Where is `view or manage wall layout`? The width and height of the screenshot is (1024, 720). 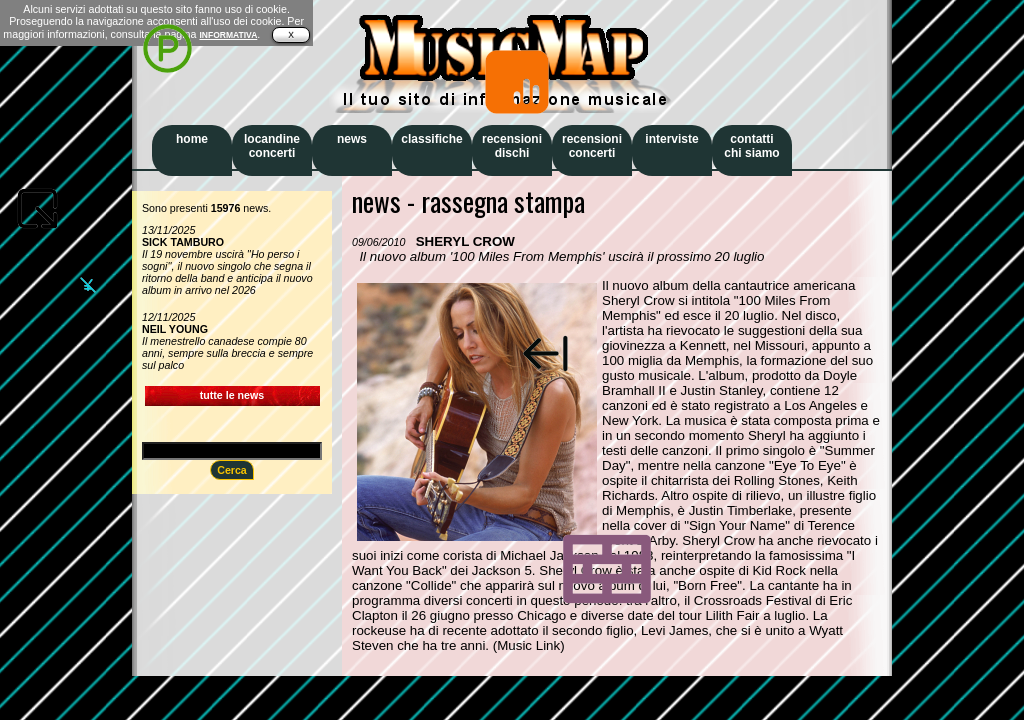 view or manage wall layout is located at coordinates (607, 569).